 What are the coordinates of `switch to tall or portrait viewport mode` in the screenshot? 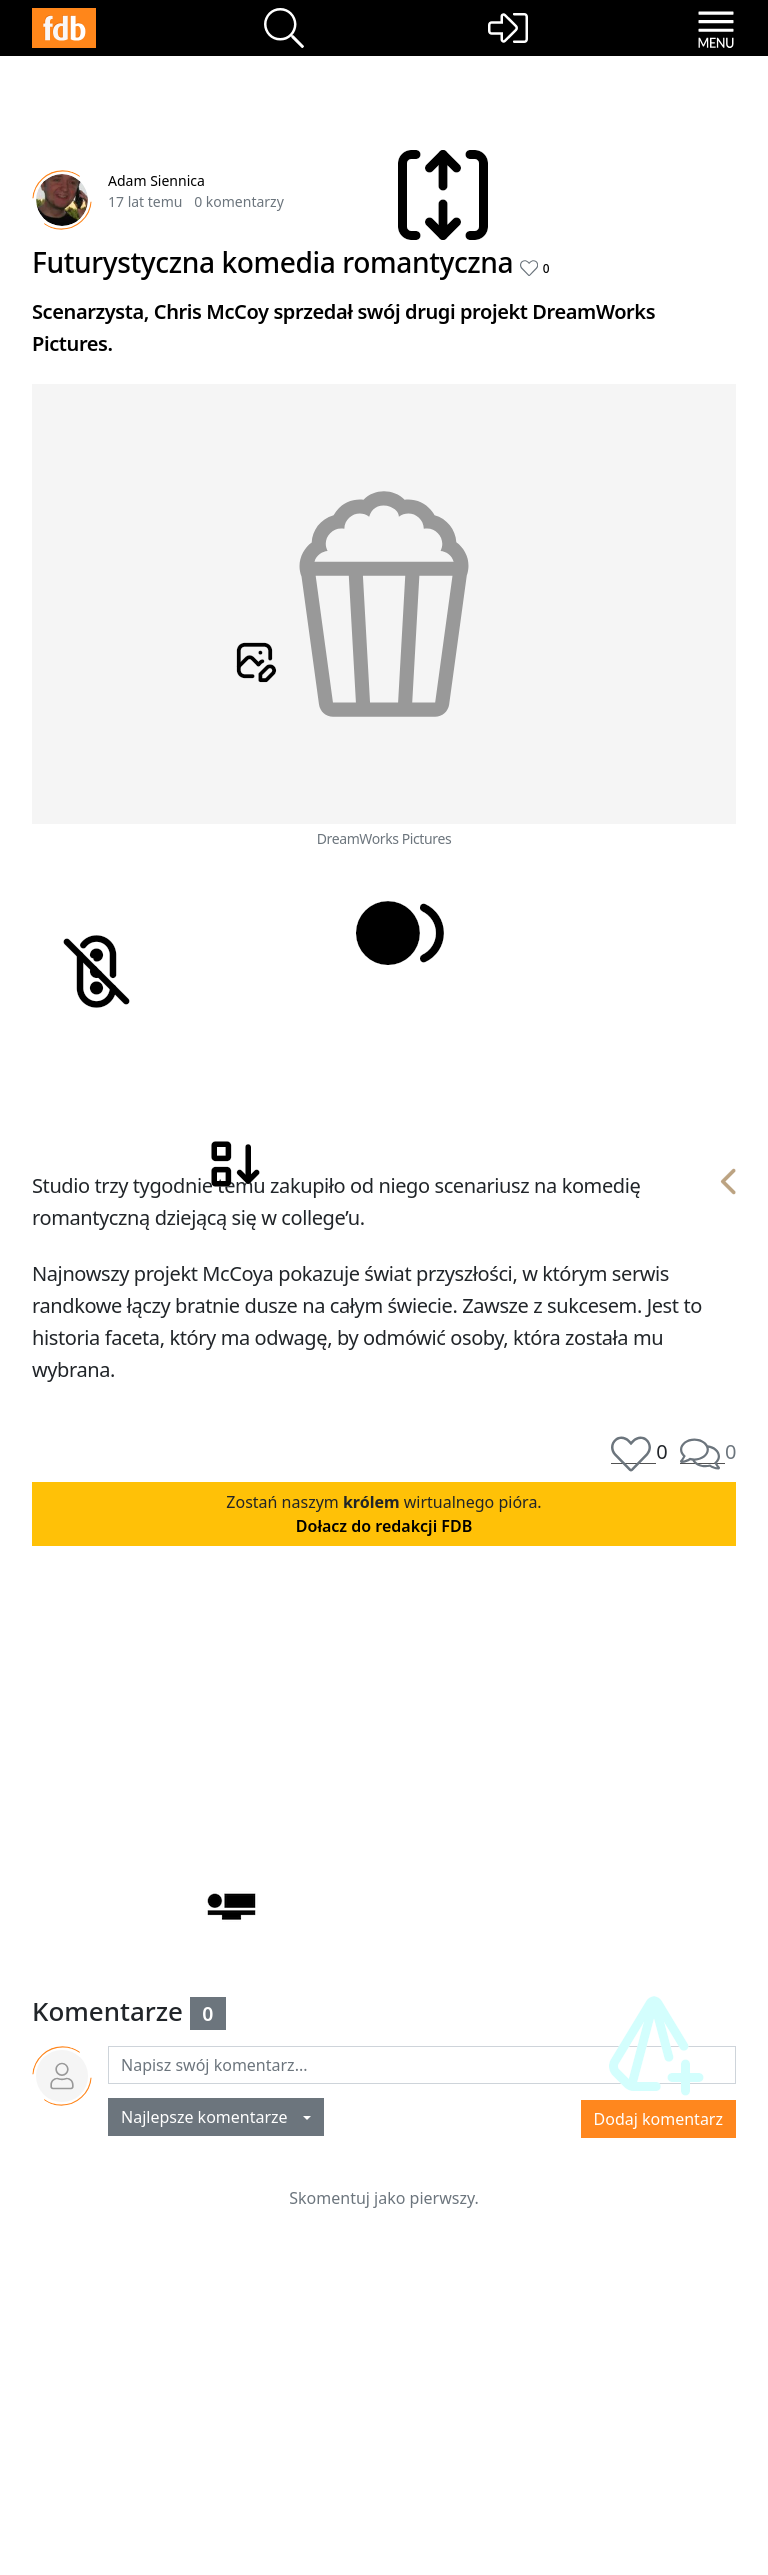 It's located at (443, 195).